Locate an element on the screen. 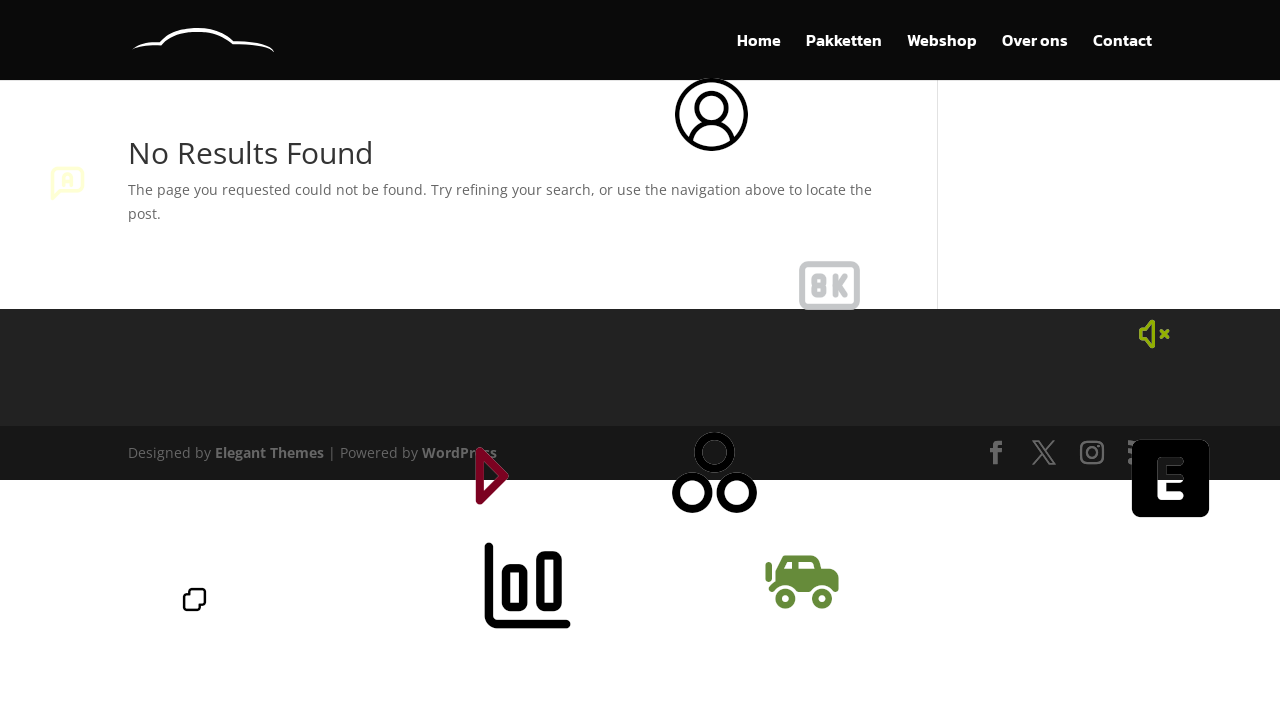 The image size is (1280, 720). view analytics or statistics dashboard is located at coordinates (527, 585).